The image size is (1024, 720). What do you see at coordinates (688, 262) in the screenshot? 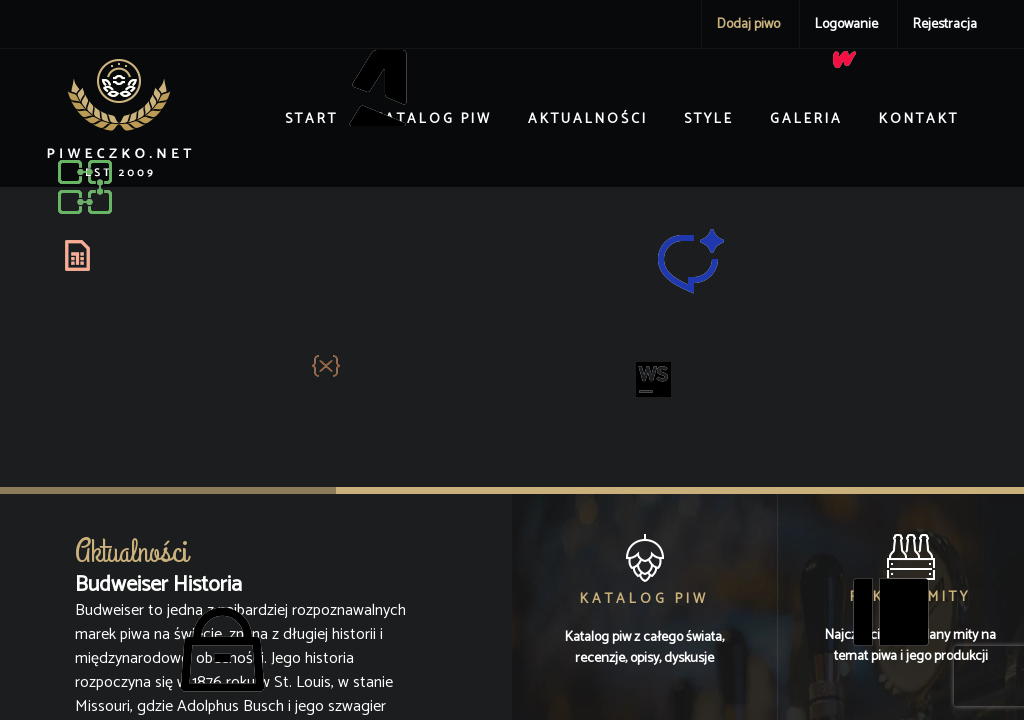
I see `start a conversation with AI assistant` at bounding box center [688, 262].